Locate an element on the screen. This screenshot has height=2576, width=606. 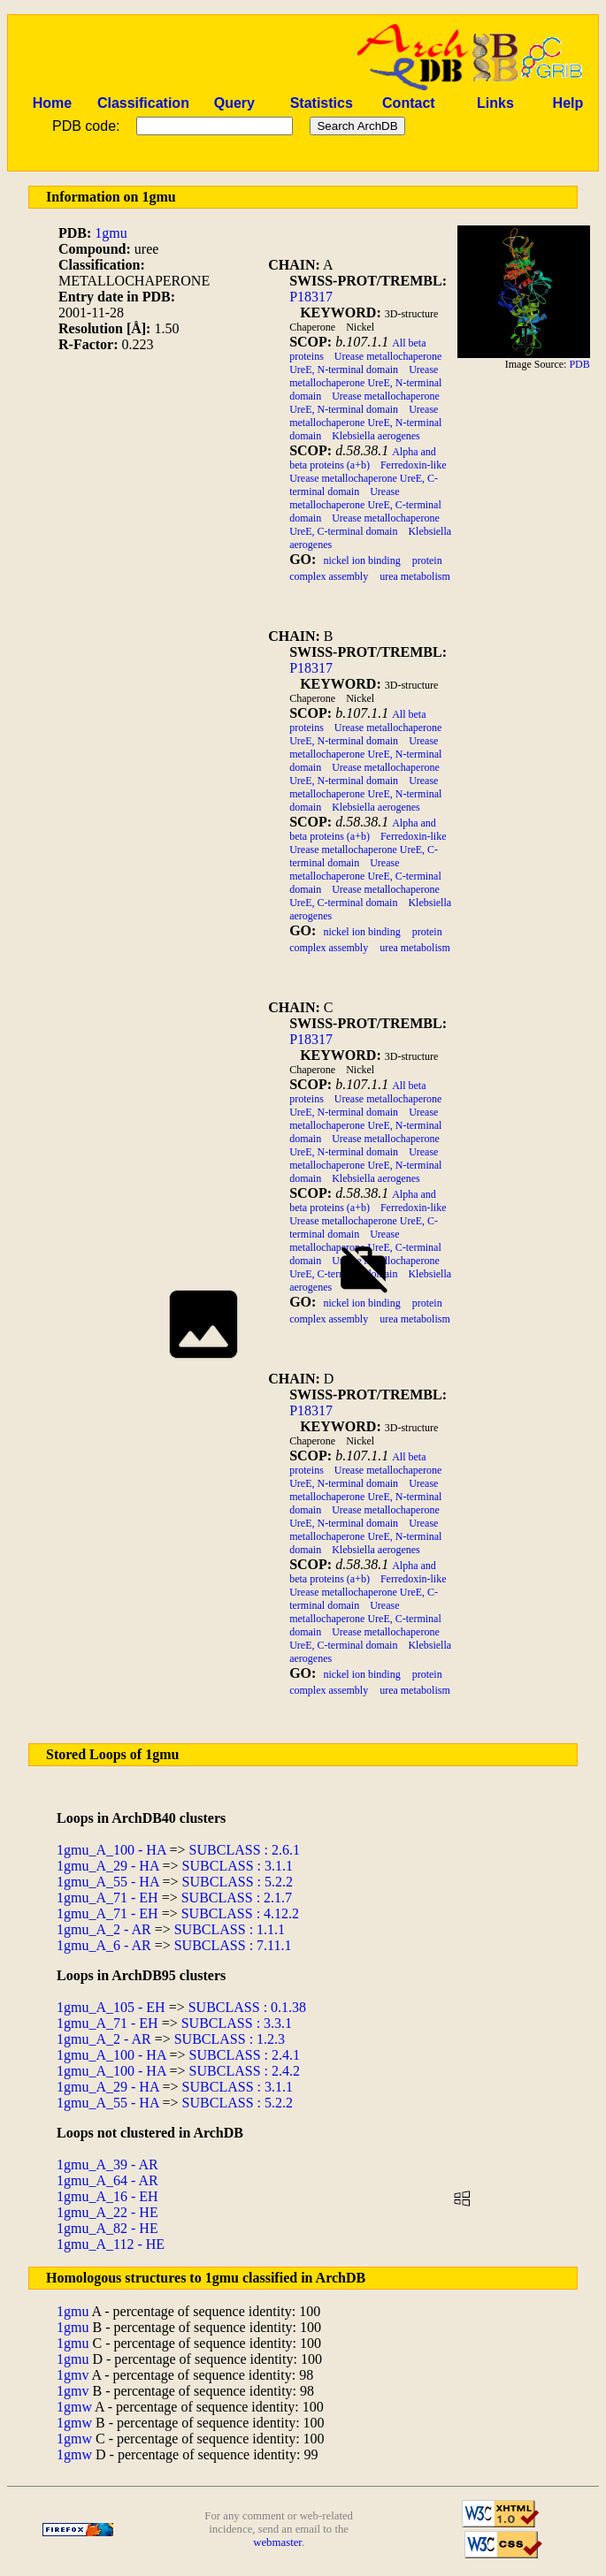
open windows start menu is located at coordinates (463, 2199).